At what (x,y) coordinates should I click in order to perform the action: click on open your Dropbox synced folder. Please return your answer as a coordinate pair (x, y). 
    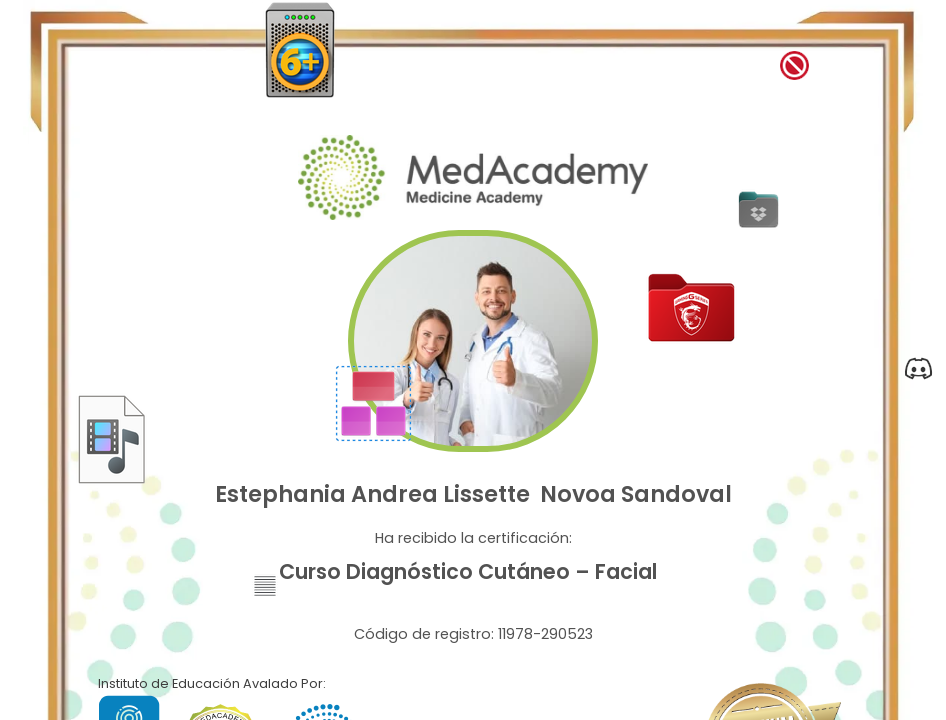
    Looking at the image, I should click on (758, 209).